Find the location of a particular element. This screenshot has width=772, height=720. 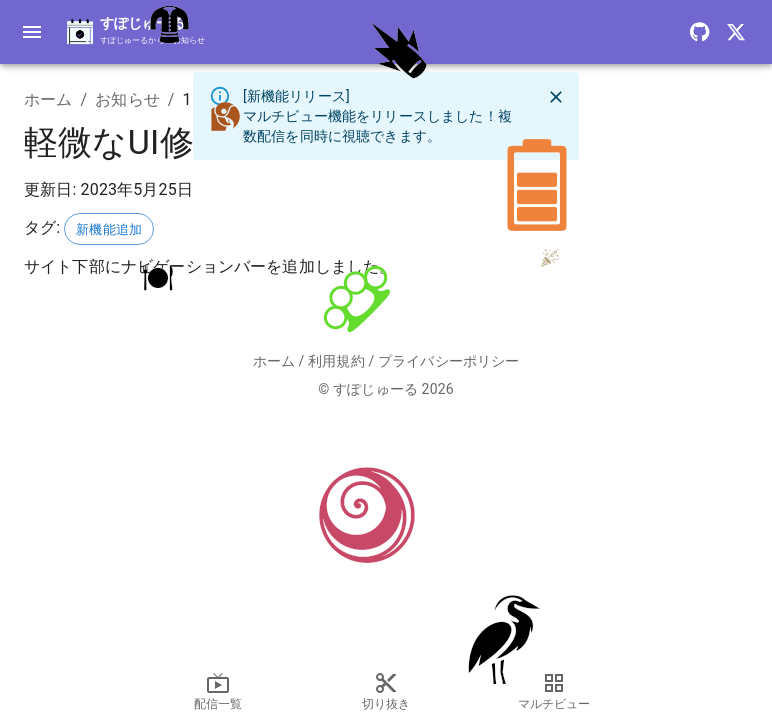

view meal or dining options is located at coordinates (158, 278).